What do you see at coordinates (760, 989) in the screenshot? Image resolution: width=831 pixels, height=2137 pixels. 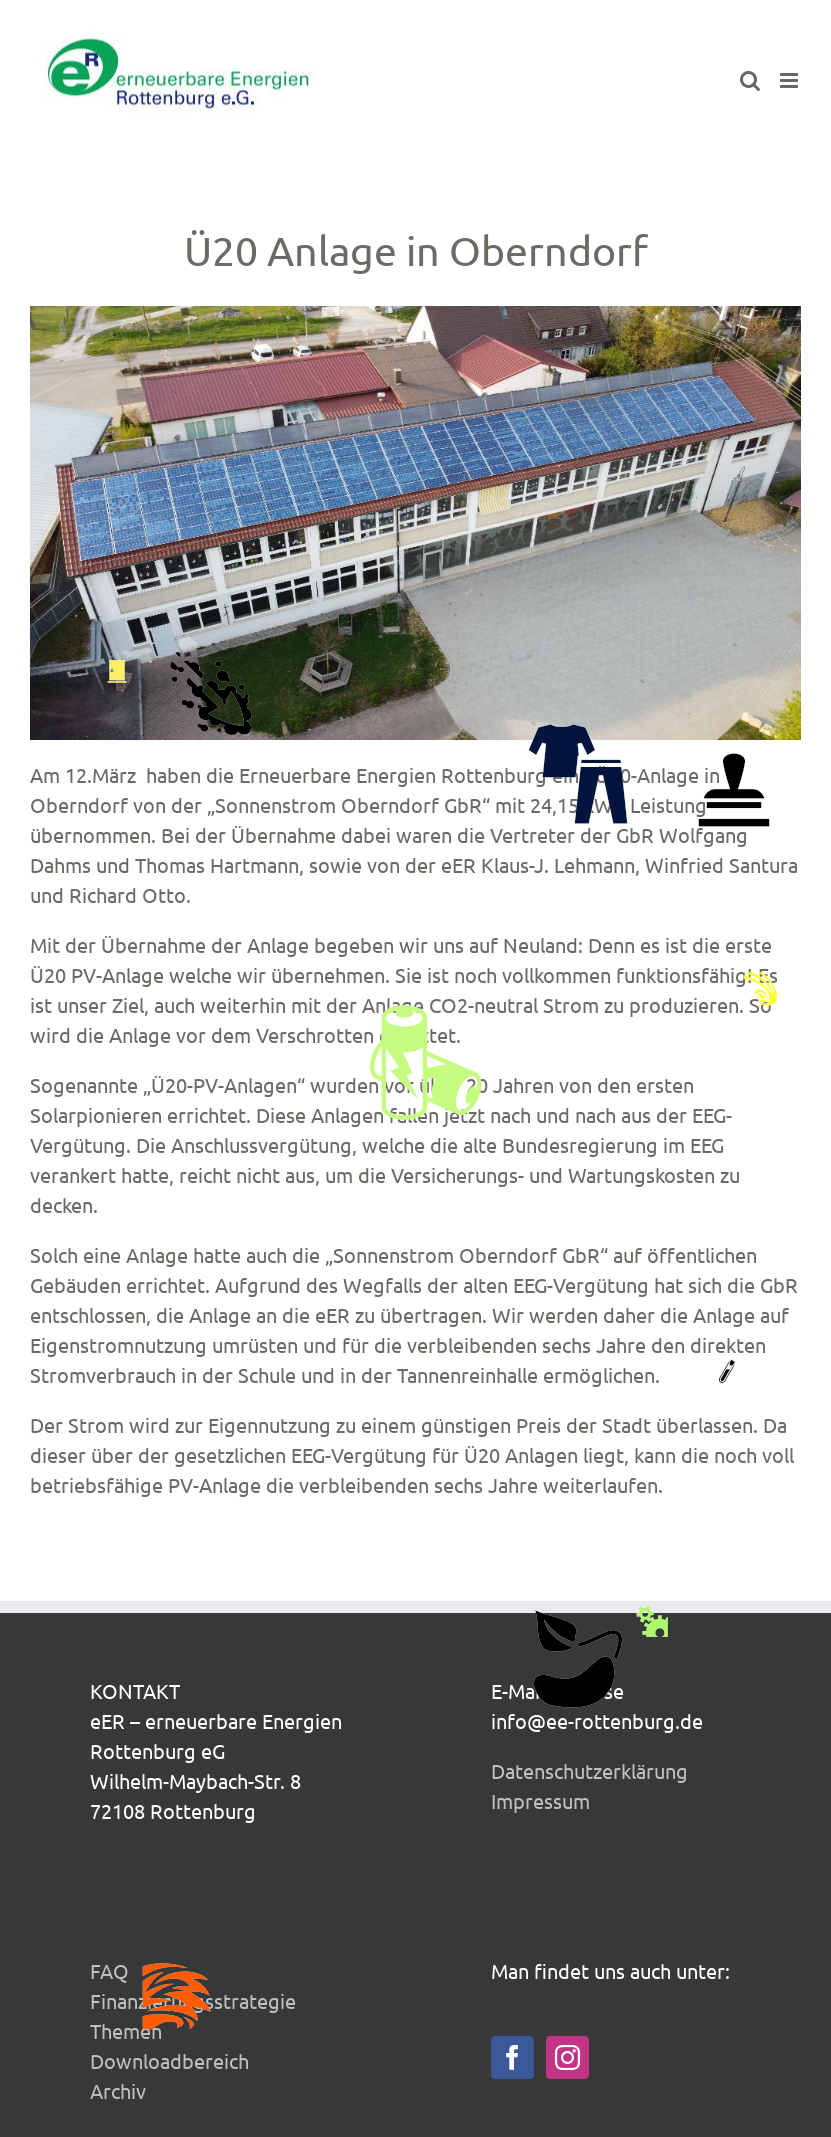 I see `indicates loading or processing in progress` at bounding box center [760, 989].